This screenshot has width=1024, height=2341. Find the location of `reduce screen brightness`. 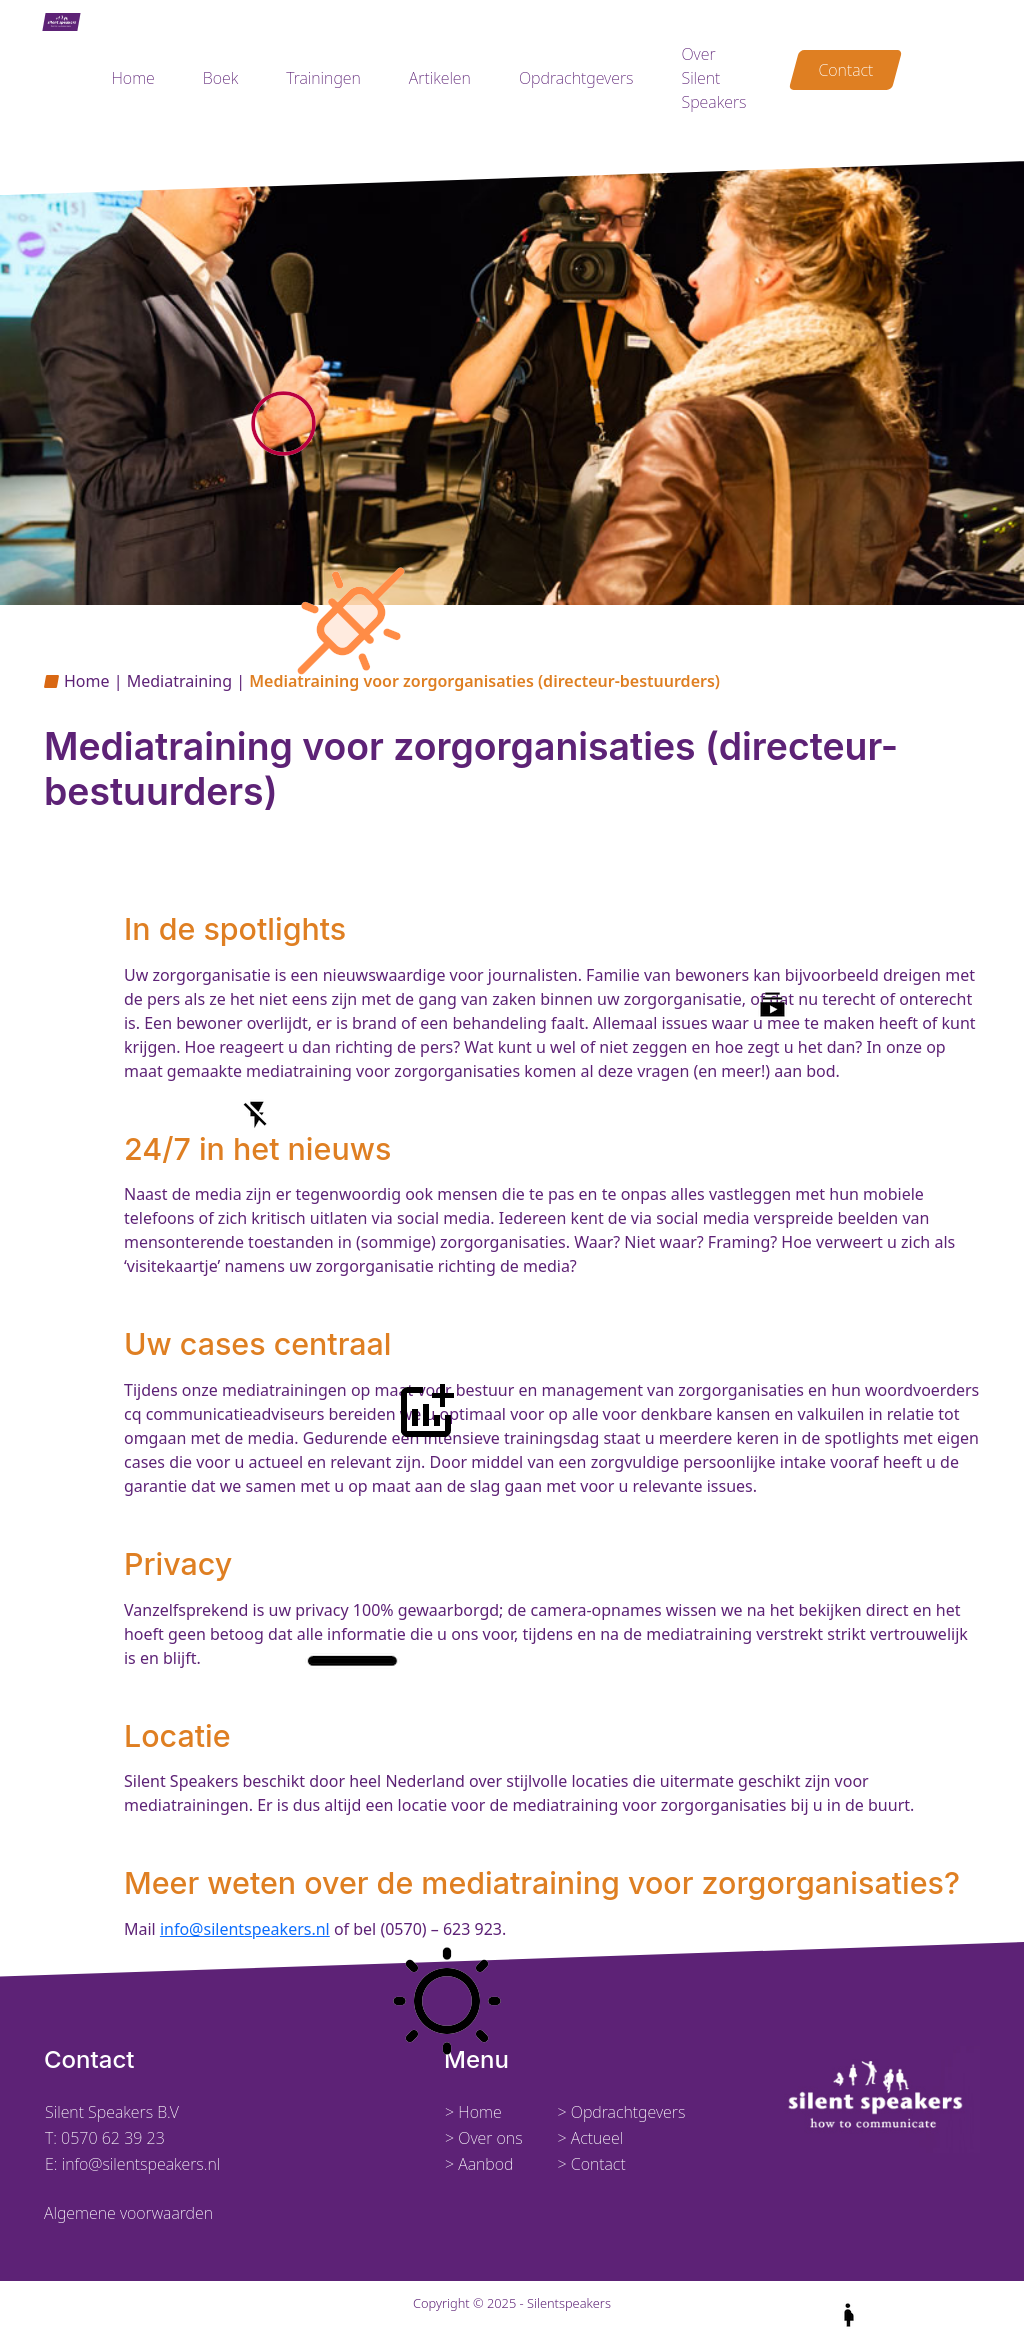

reduce screen brightness is located at coordinates (447, 2001).